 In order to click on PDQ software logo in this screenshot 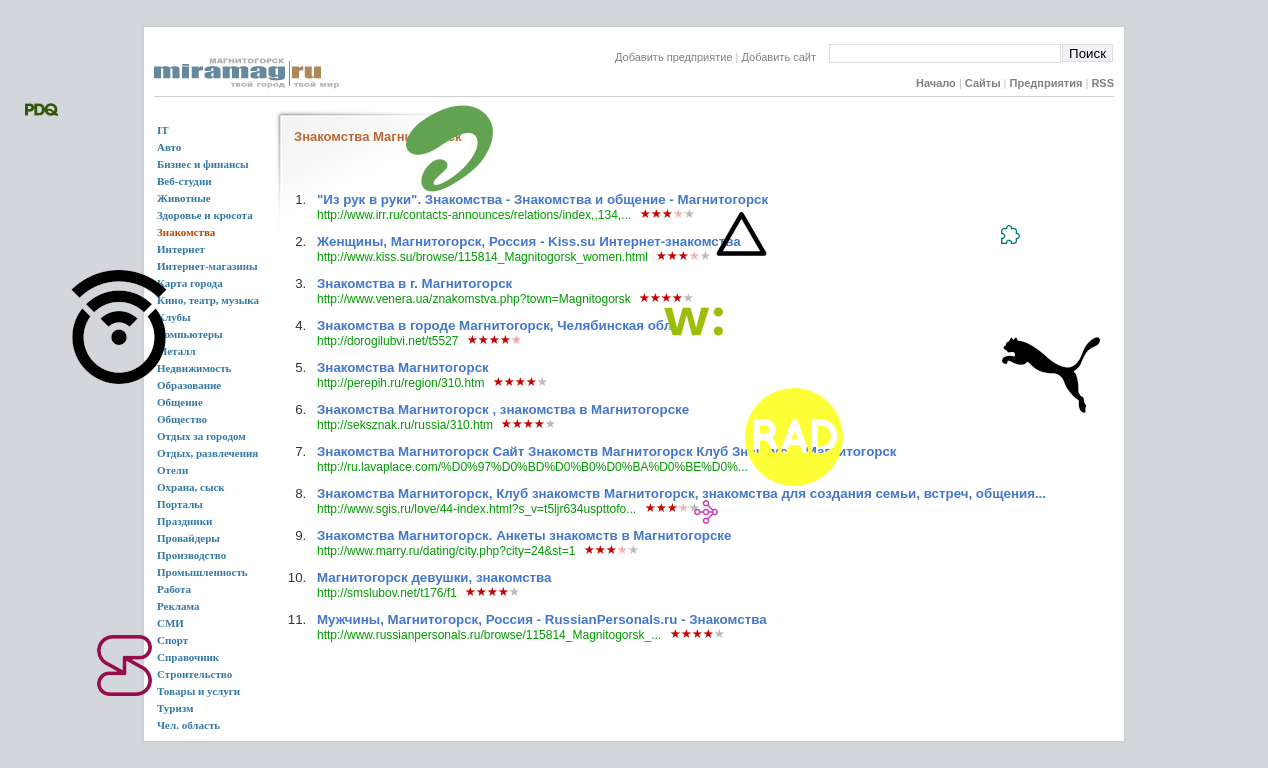, I will do `click(41, 109)`.